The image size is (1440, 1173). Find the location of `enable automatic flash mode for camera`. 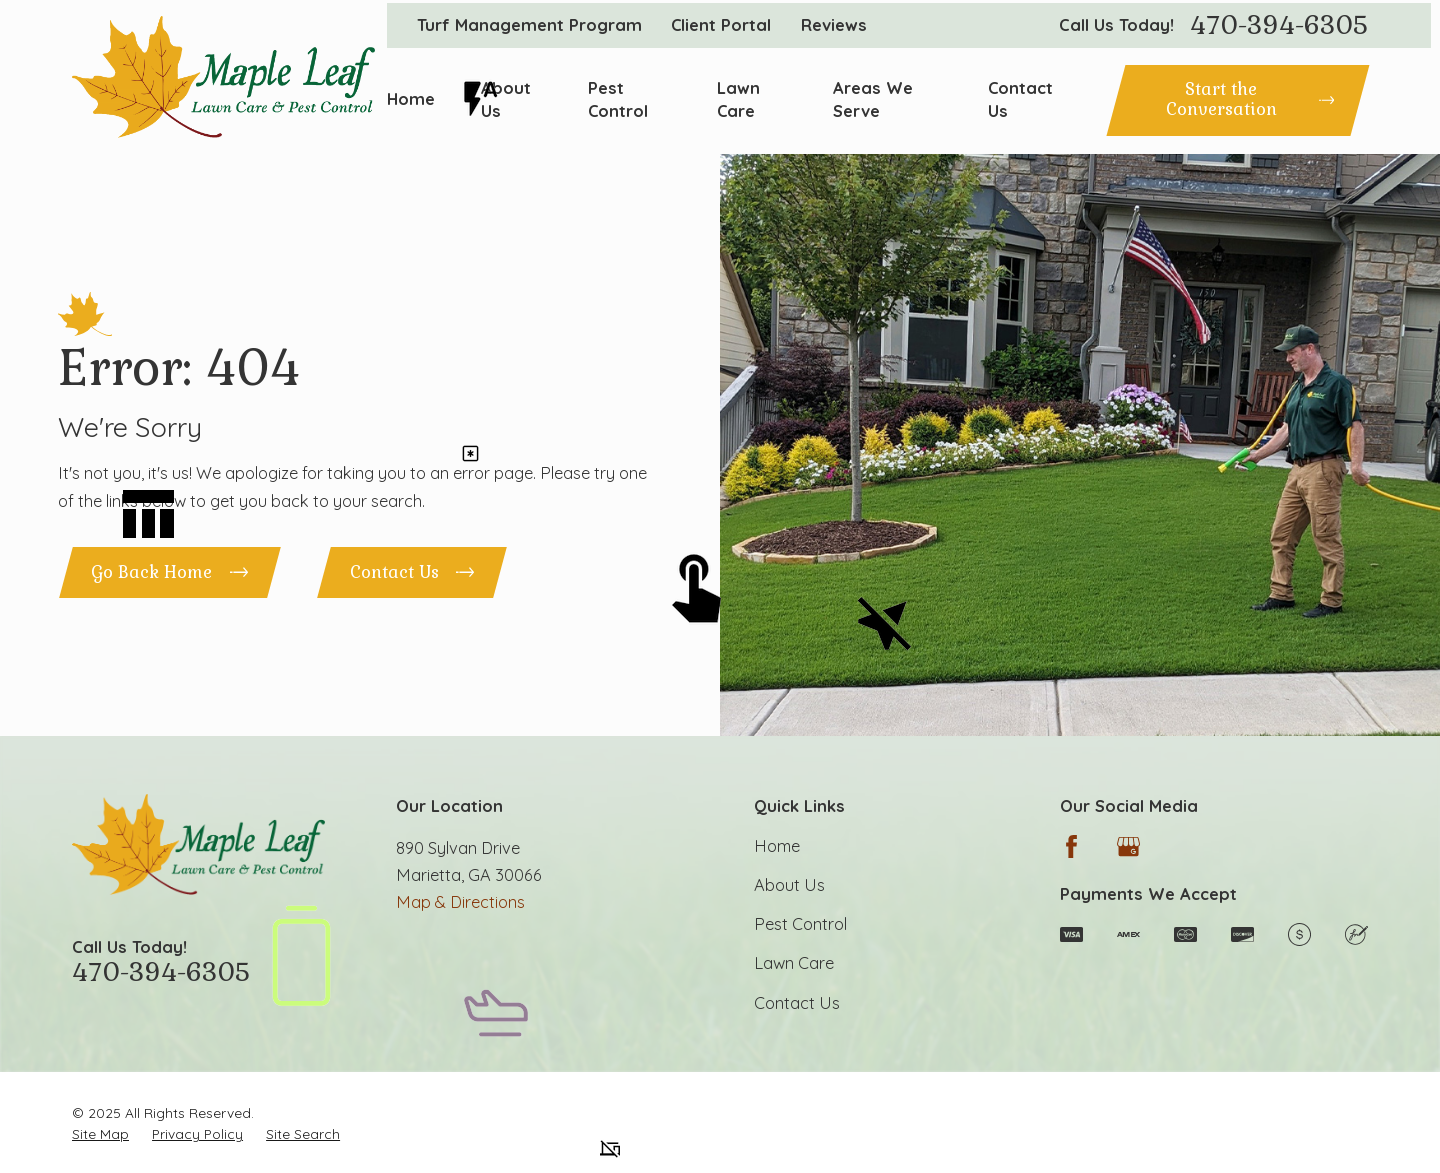

enable automatic flash mode for camera is located at coordinates (480, 99).